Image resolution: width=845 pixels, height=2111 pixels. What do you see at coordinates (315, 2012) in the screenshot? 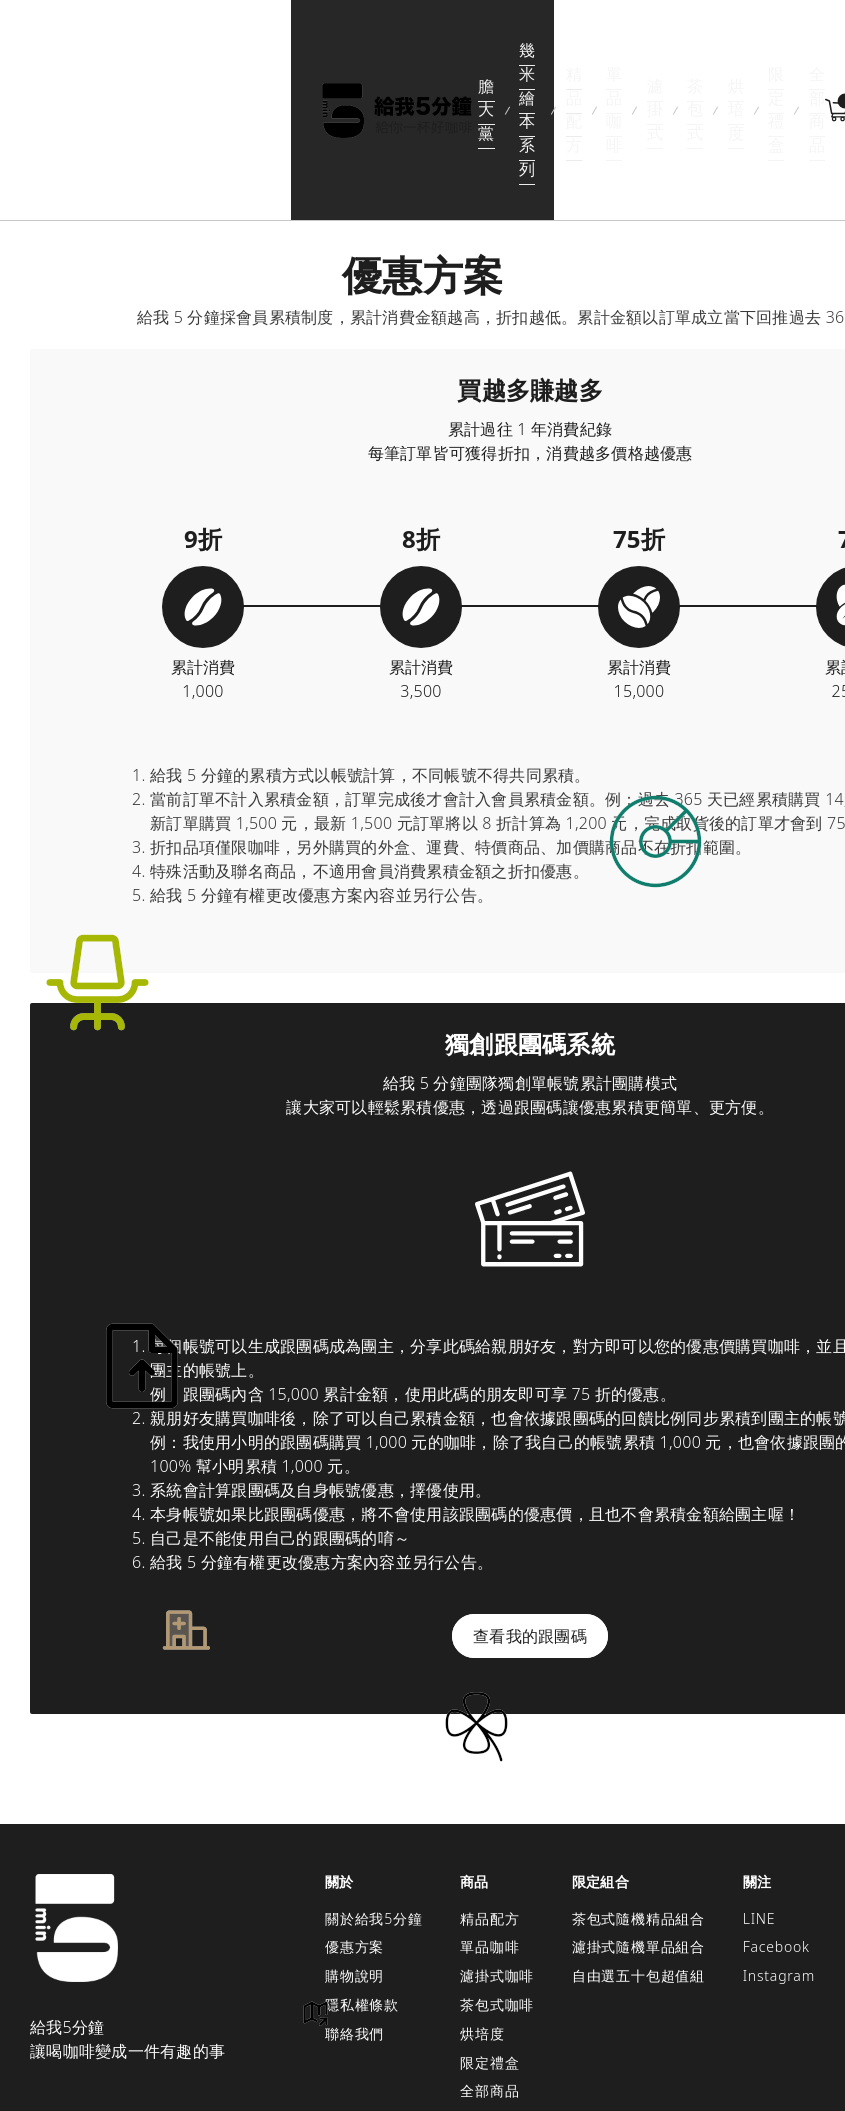
I see `share your current location` at bounding box center [315, 2012].